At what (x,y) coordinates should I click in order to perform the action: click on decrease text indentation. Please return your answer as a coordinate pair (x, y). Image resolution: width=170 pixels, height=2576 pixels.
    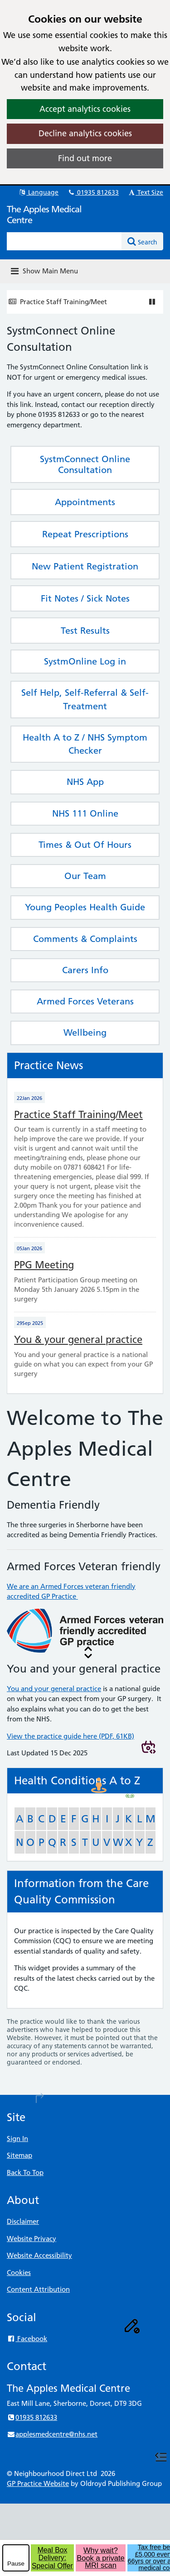
    Looking at the image, I should click on (161, 2457).